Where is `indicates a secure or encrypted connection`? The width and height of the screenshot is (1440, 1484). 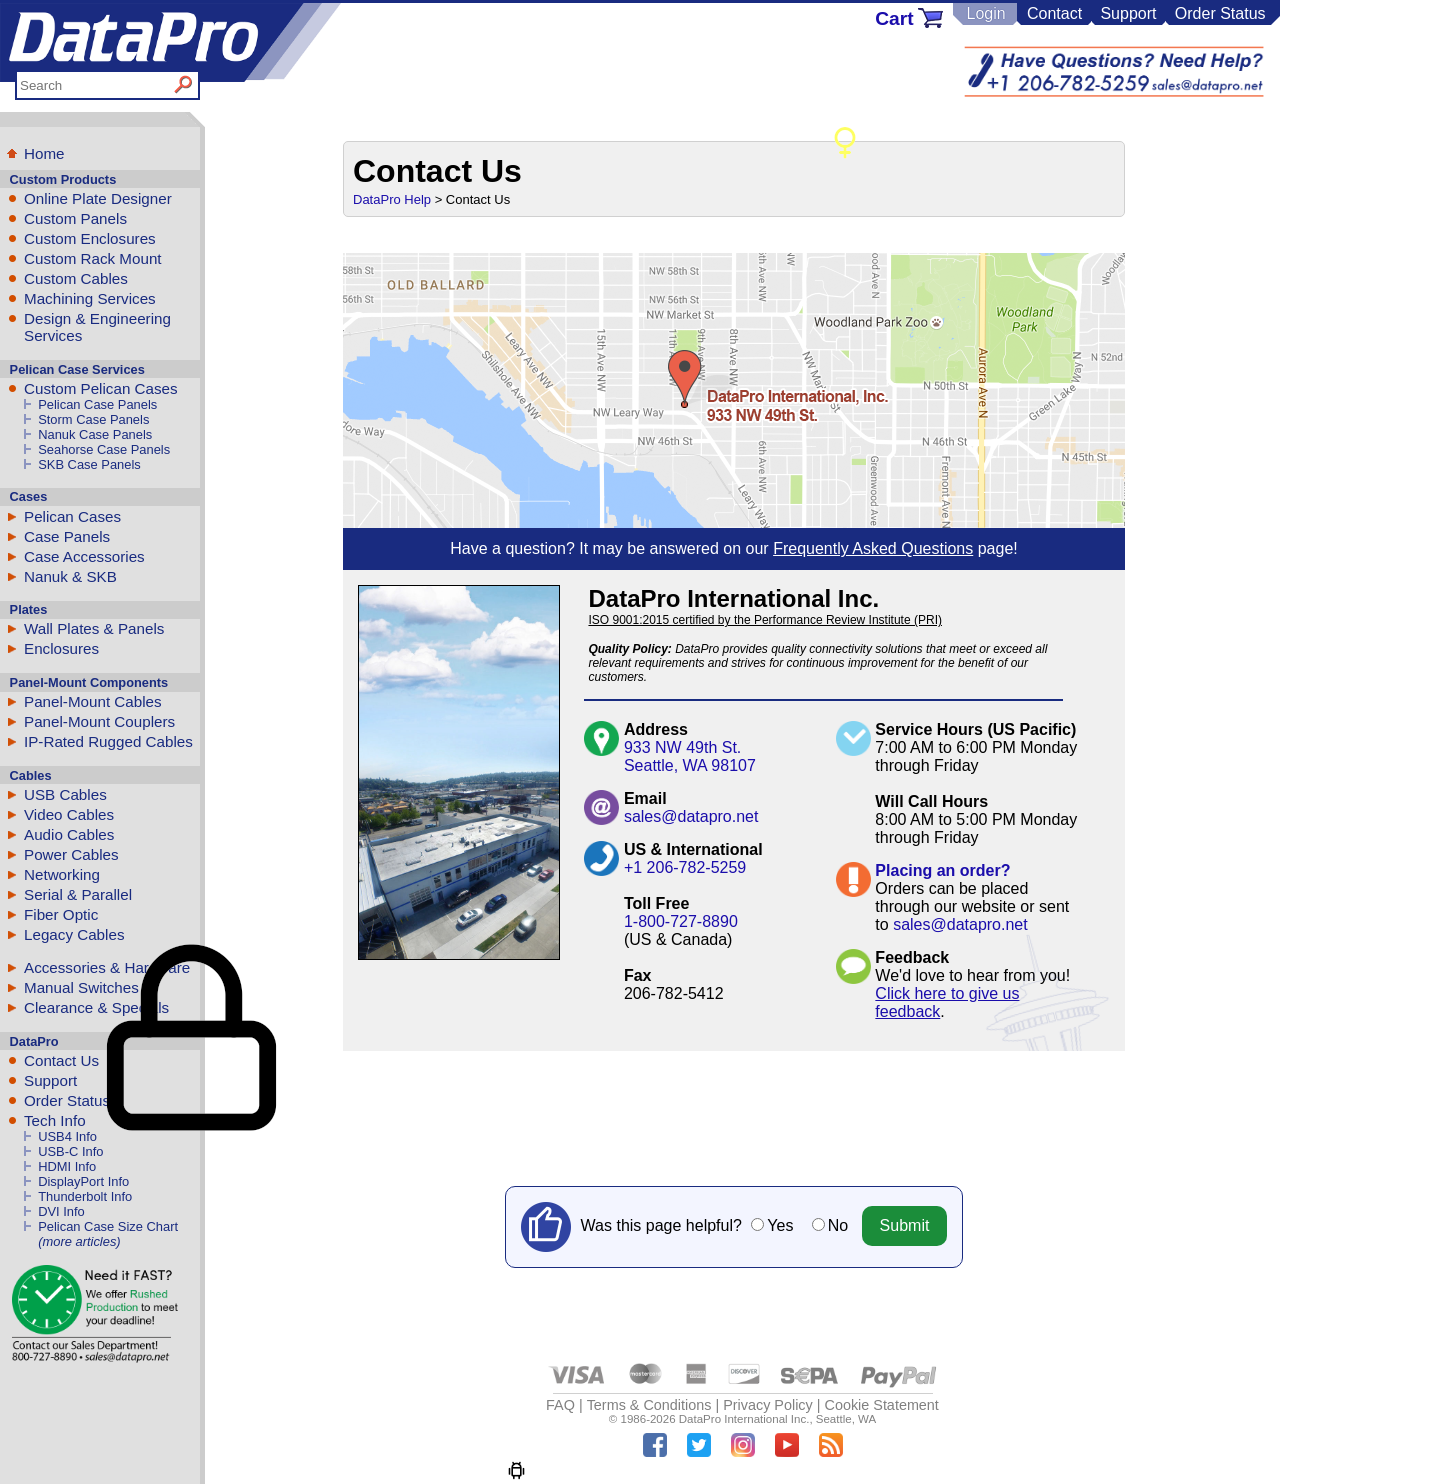
indicates a secure or encrypted connection is located at coordinates (191, 1037).